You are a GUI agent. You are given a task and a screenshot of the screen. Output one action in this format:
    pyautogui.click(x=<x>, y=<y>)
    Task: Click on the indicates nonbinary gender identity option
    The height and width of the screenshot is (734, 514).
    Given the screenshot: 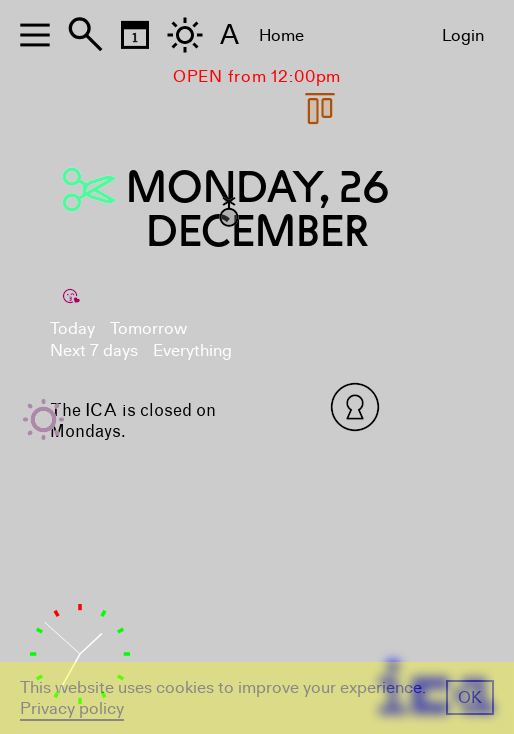 What is the action you would take?
    pyautogui.click(x=229, y=212)
    